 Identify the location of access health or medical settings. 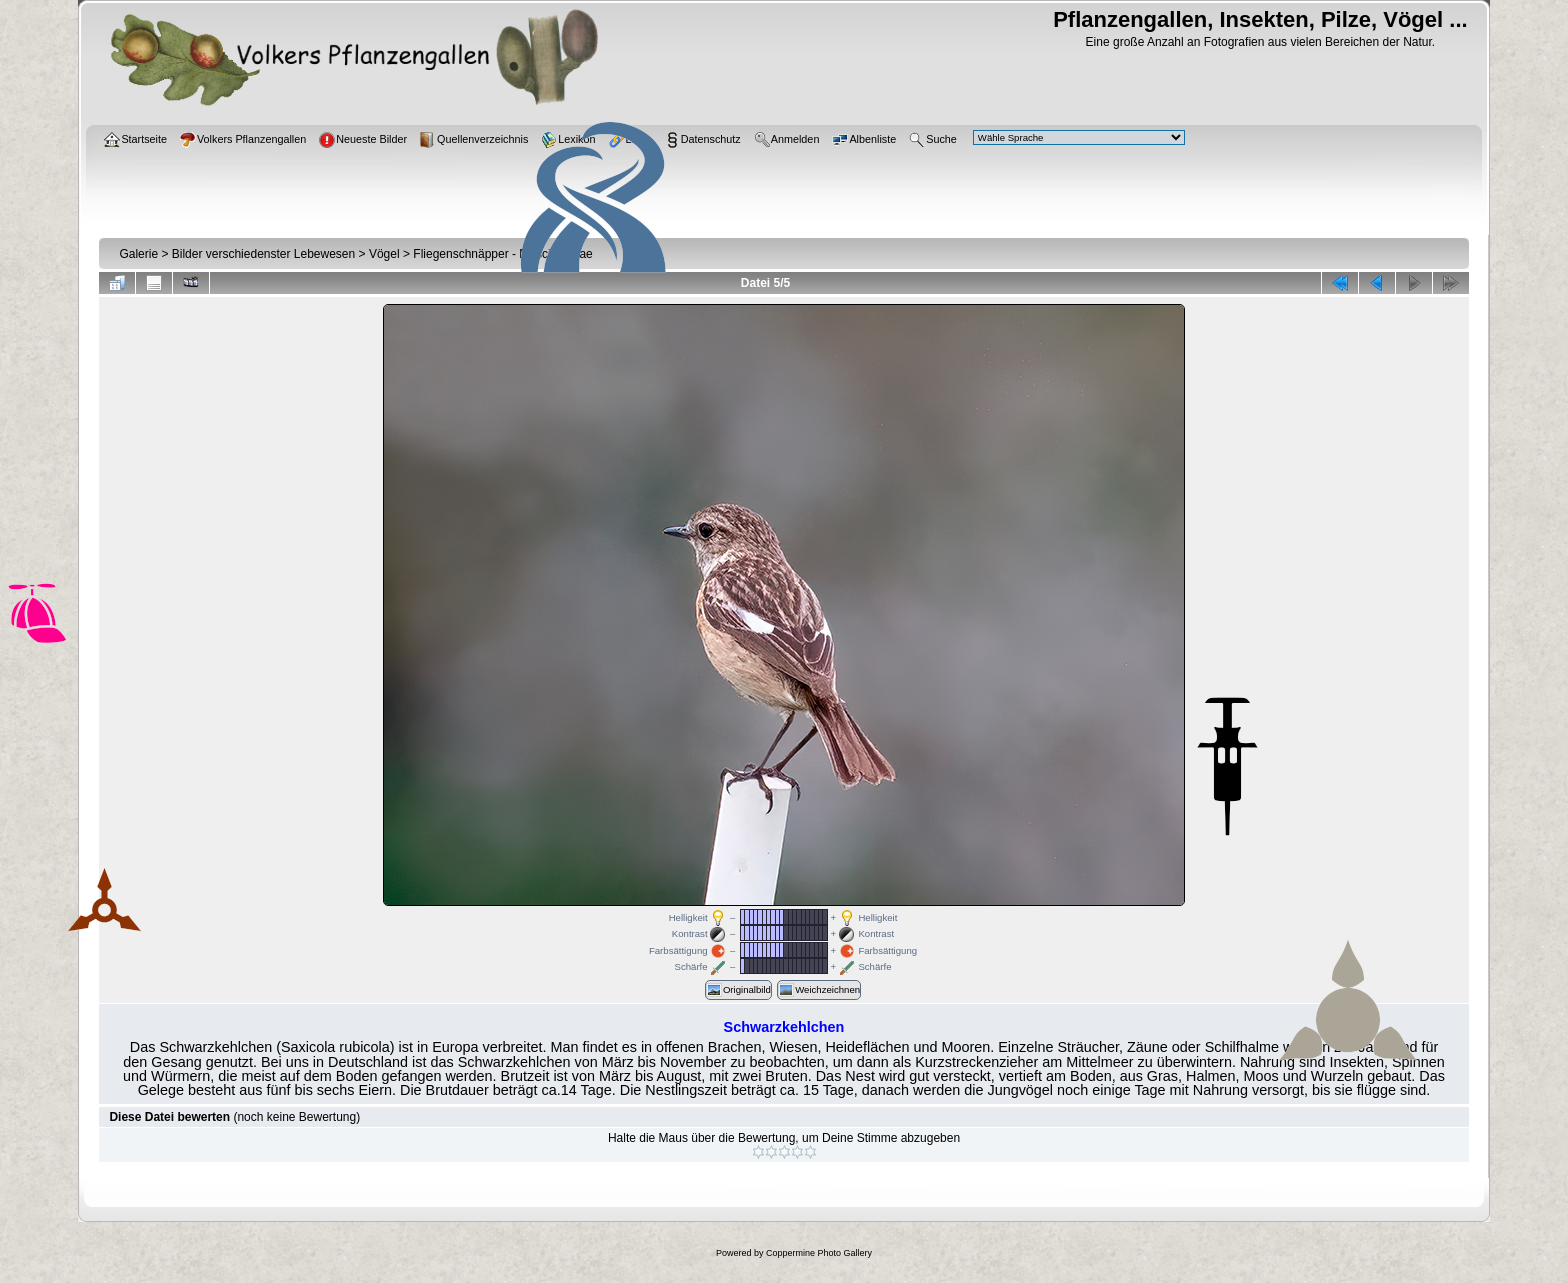
(1227, 766).